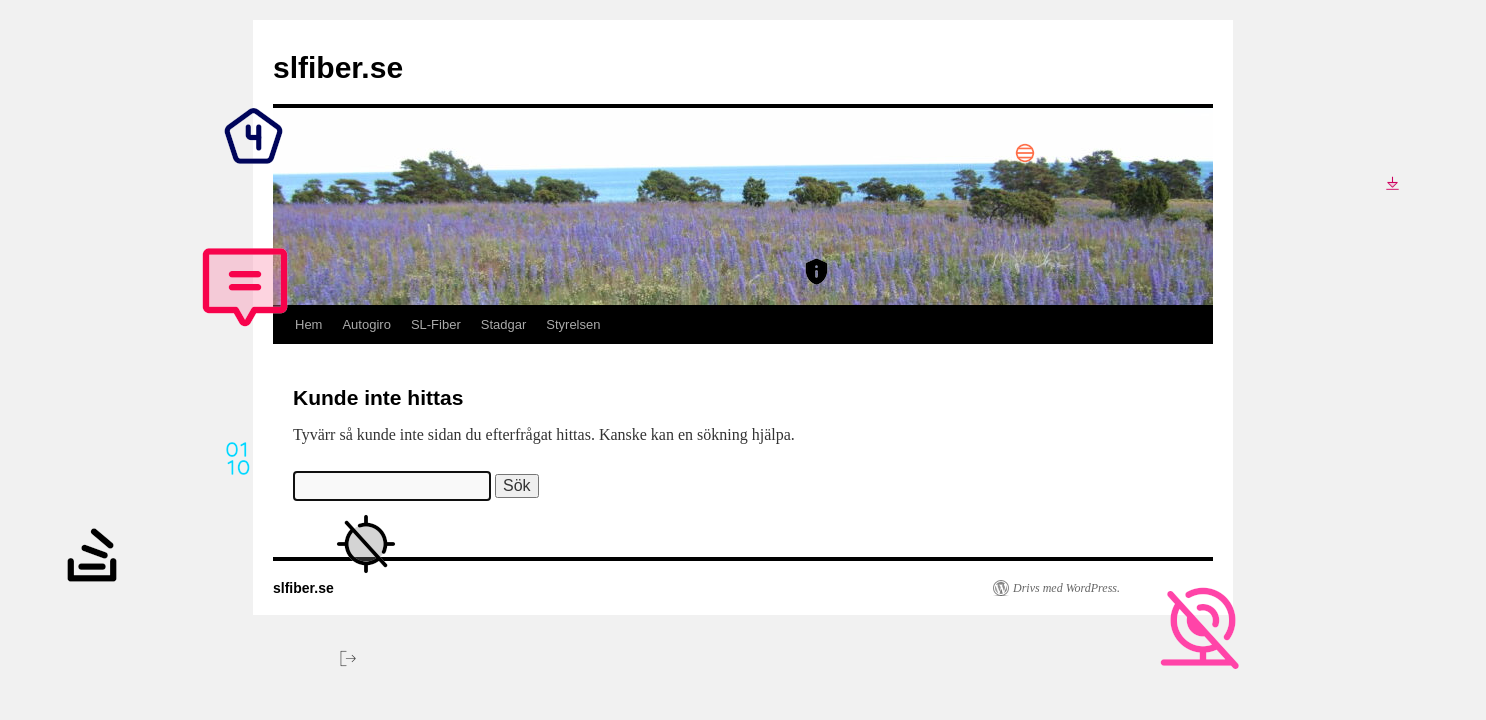  What do you see at coordinates (237, 458) in the screenshot?
I see `view or access binary/code data` at bounding box center [237, 458].